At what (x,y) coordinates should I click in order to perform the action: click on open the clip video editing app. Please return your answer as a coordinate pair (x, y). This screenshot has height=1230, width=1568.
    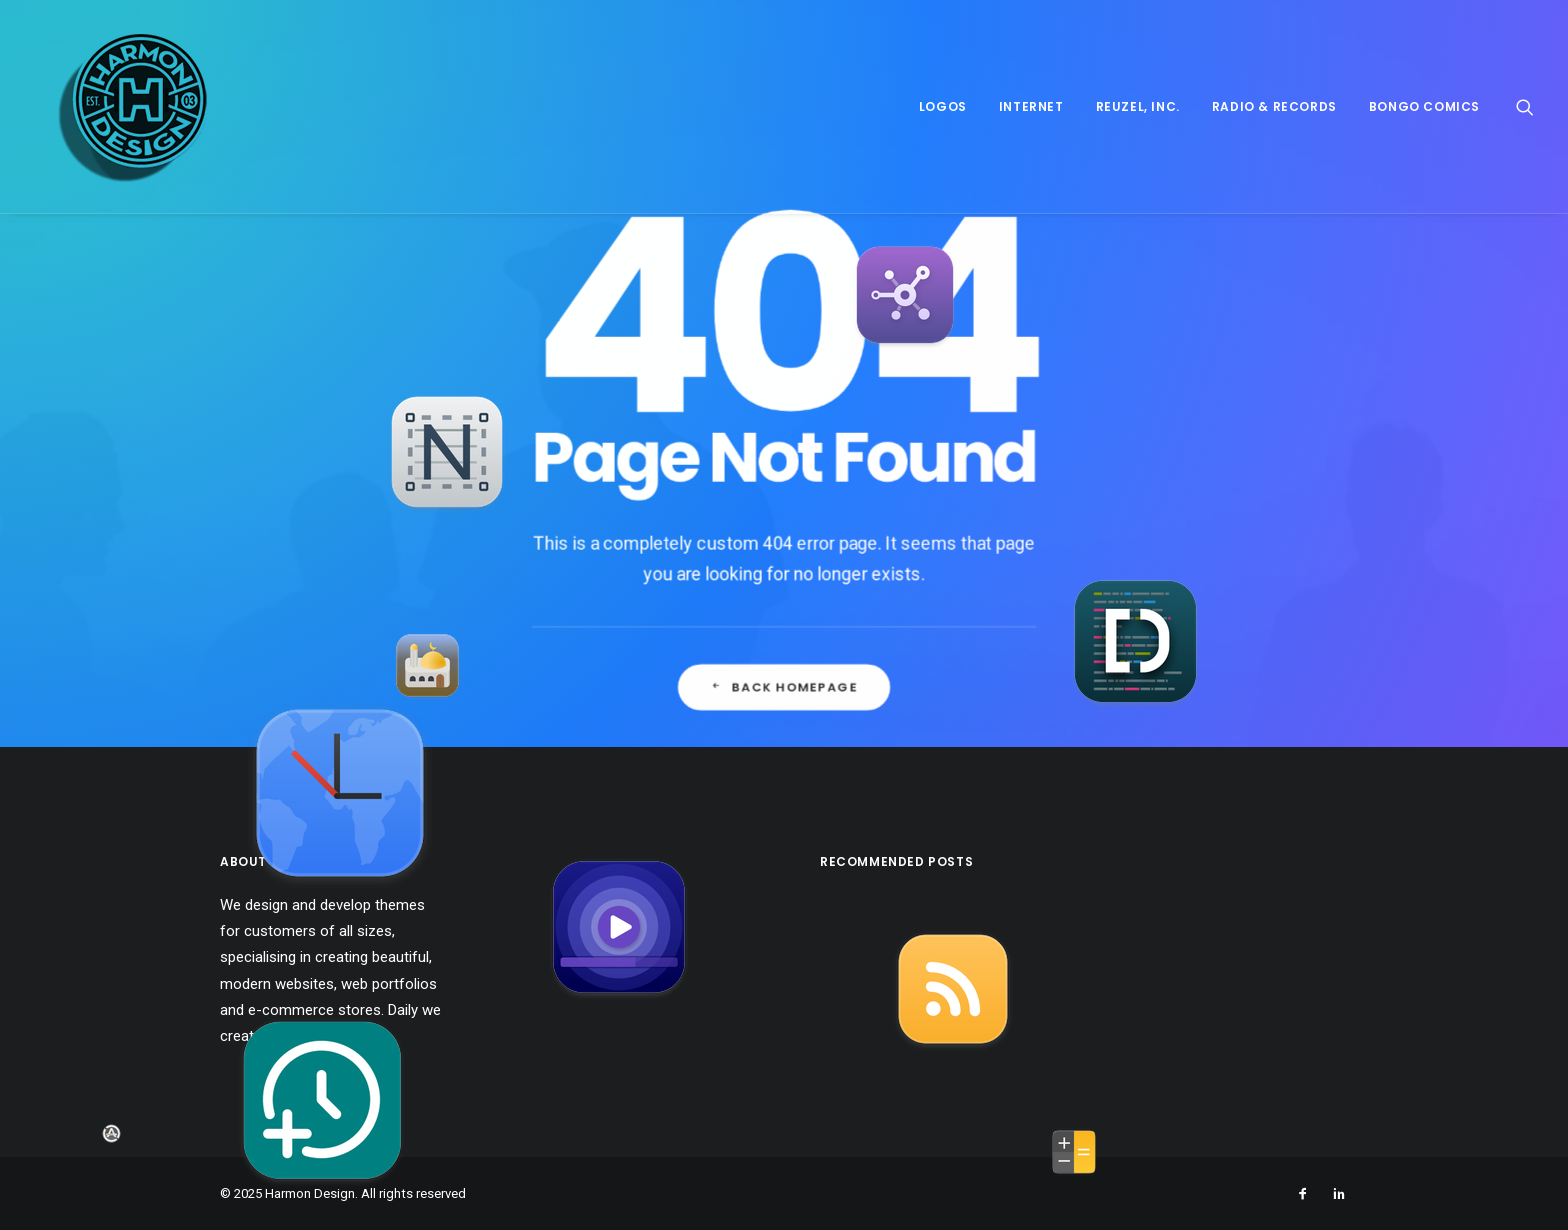
    Looking at the image, I should click on (619, 927).